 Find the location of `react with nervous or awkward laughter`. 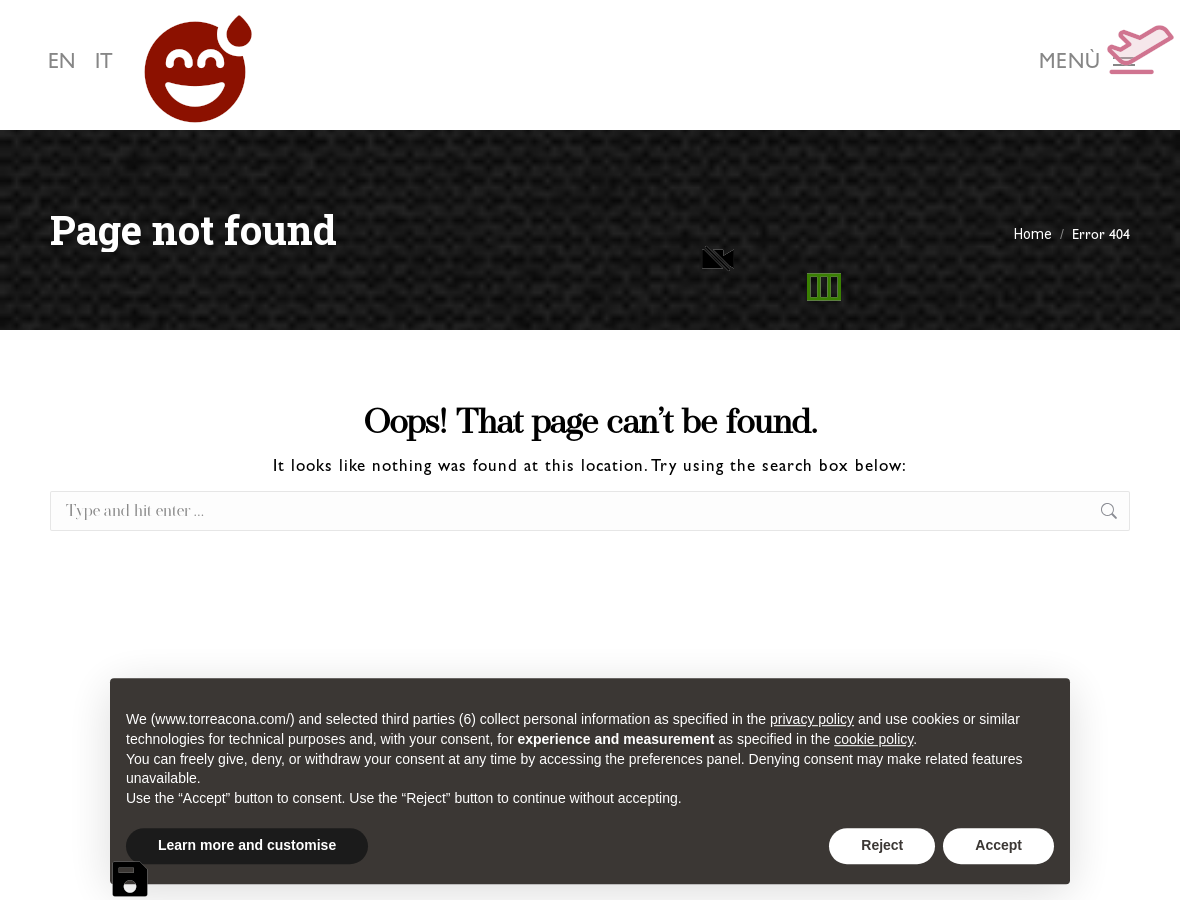

react with nervous or awkward laughter is located at coordinates (195, 72).